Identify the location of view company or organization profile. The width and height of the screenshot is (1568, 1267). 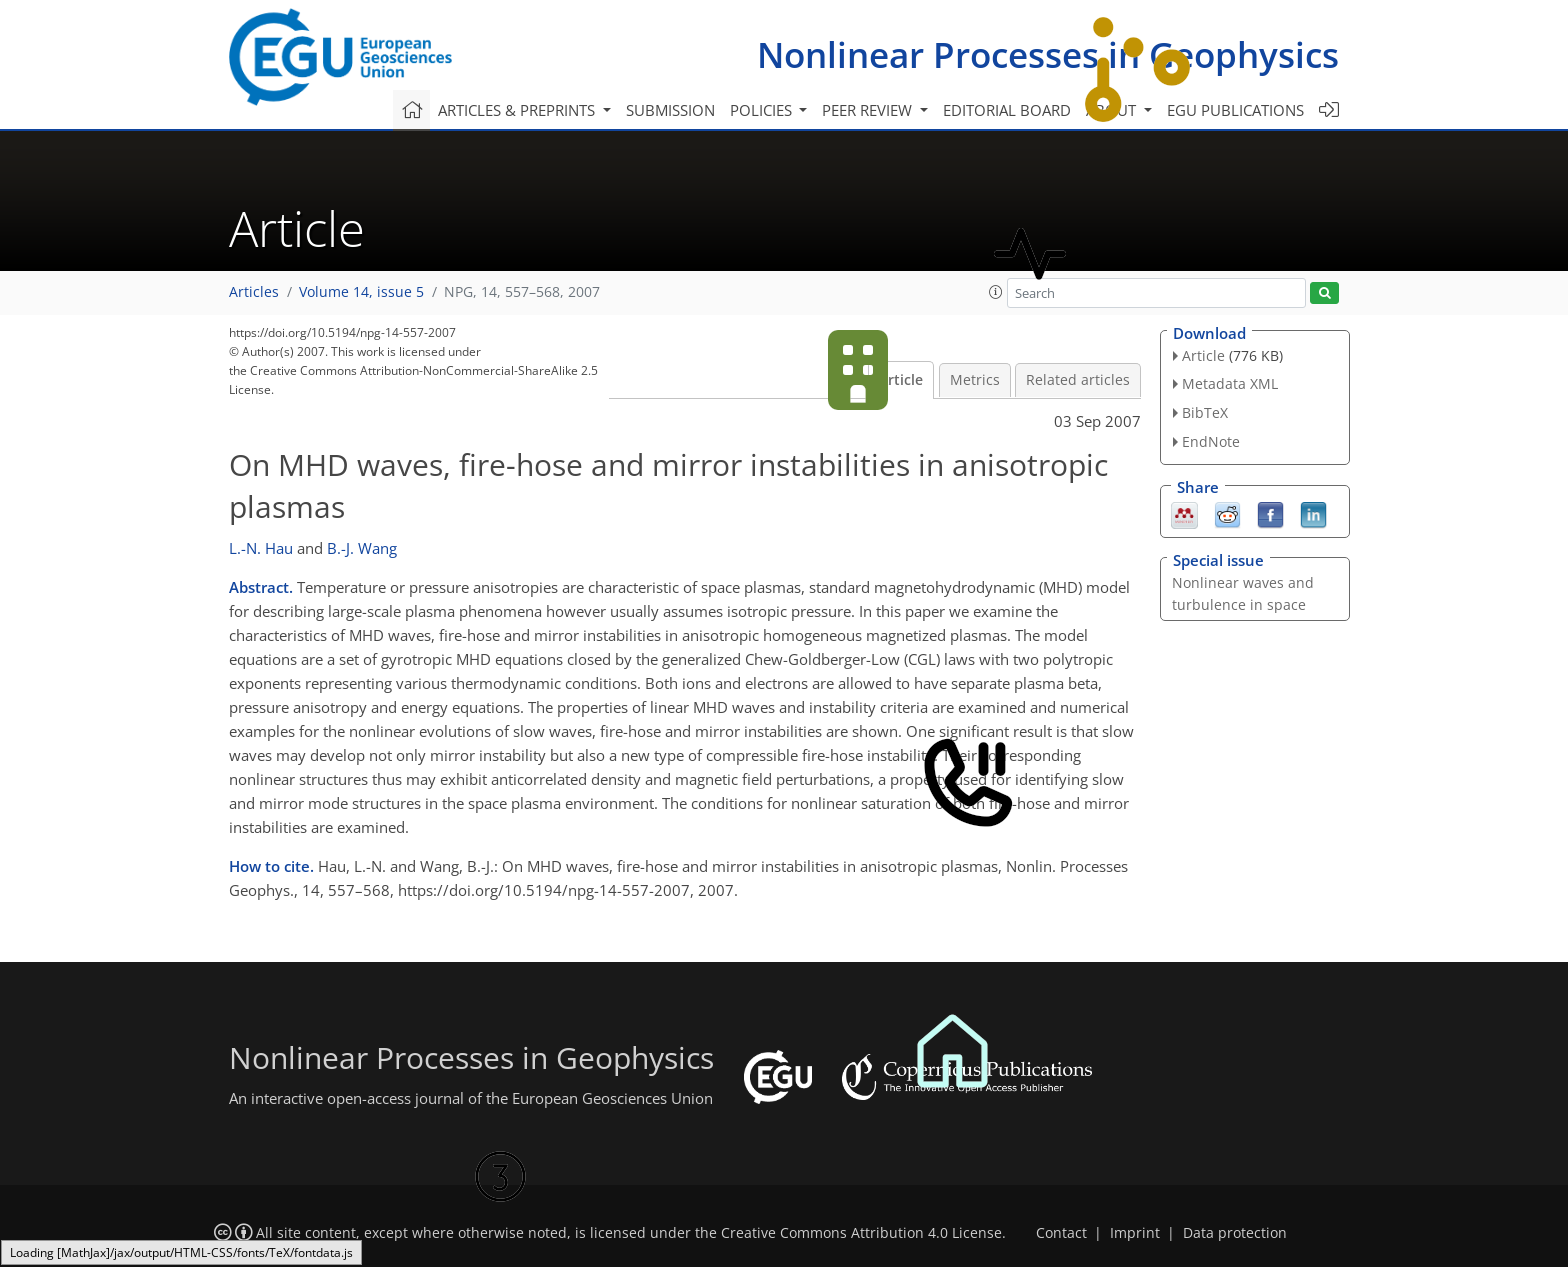
(858, 370).